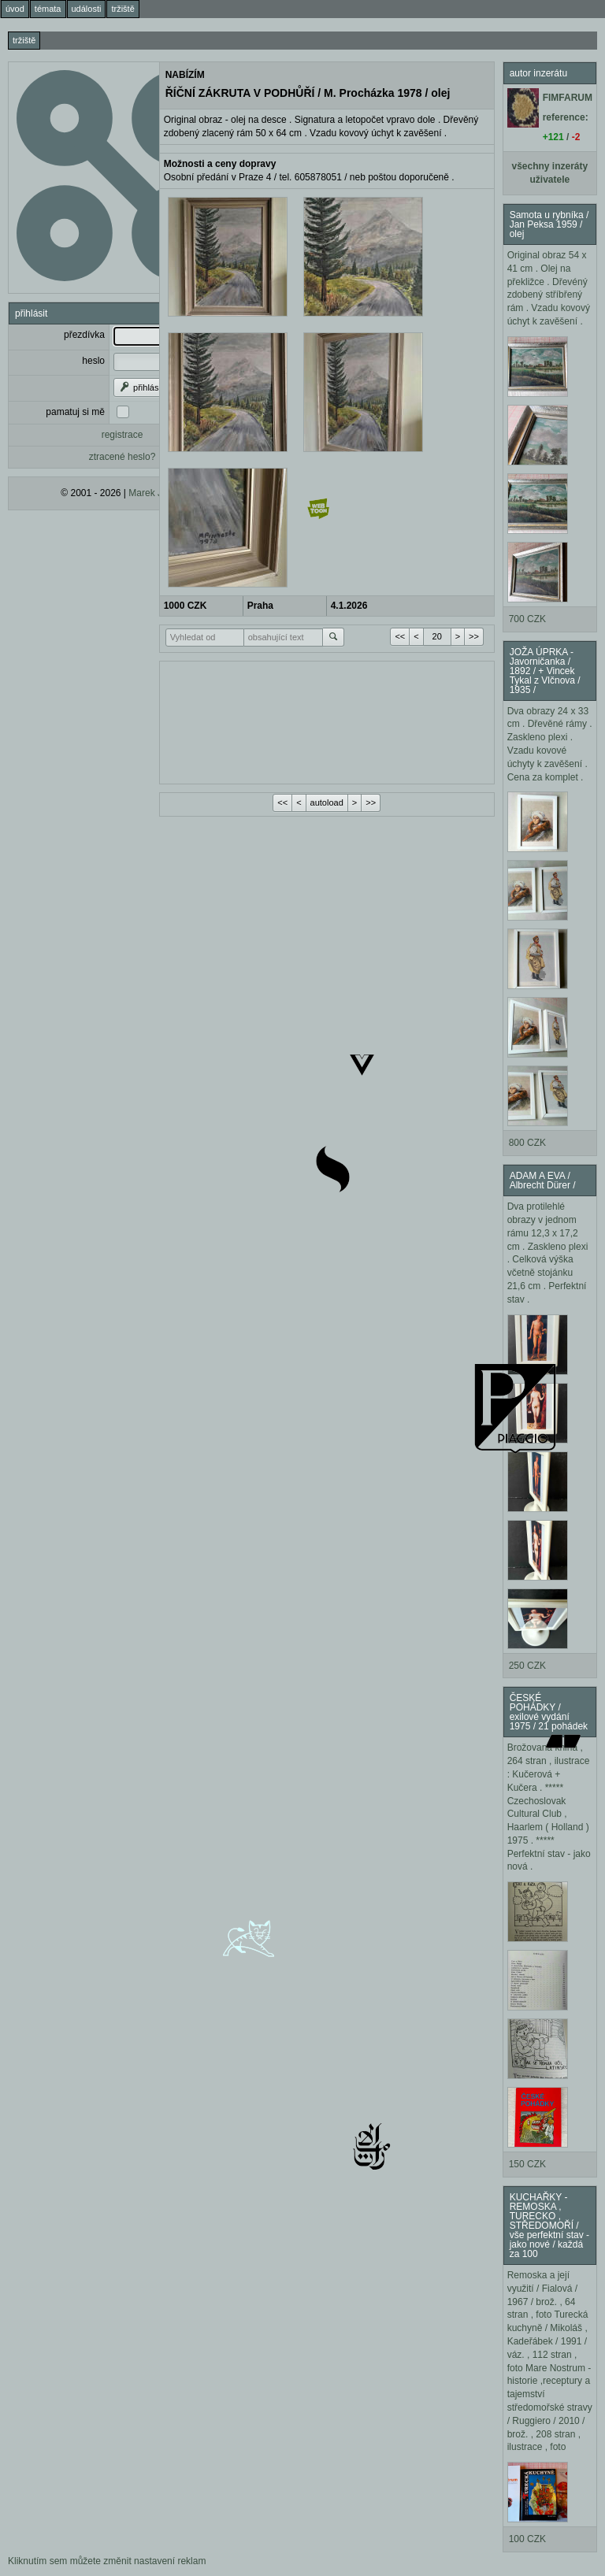  Describe the element at coordinates (318, 509) in the screenshot. I see `open the Webtoon app` at that location.